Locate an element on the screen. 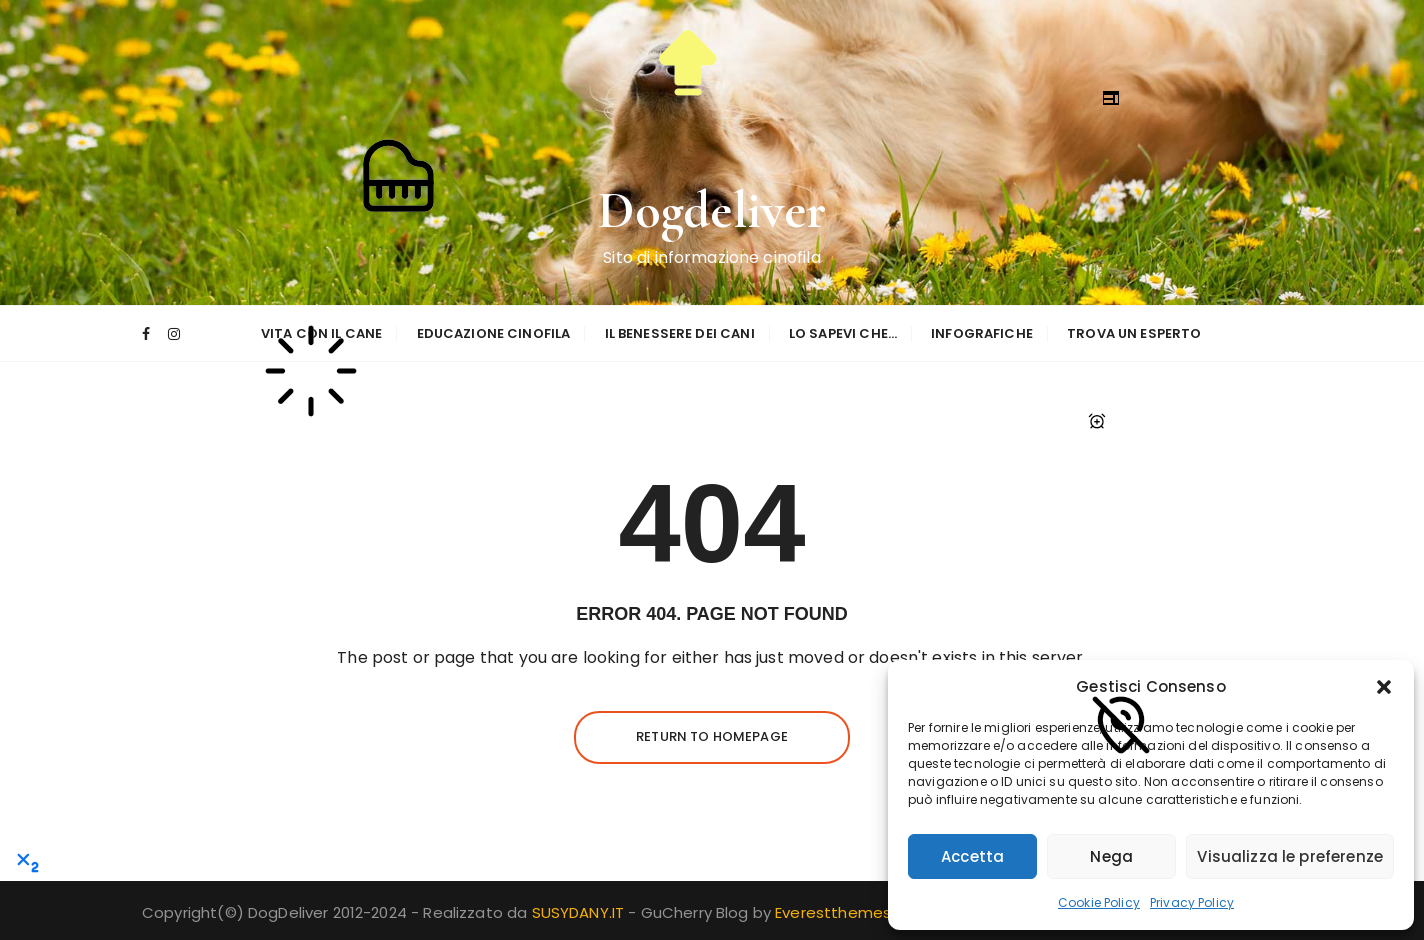 Image resolution: width=1424 pixels, height=940 pixels. upload a file or document is located at coordinates (688, 62).